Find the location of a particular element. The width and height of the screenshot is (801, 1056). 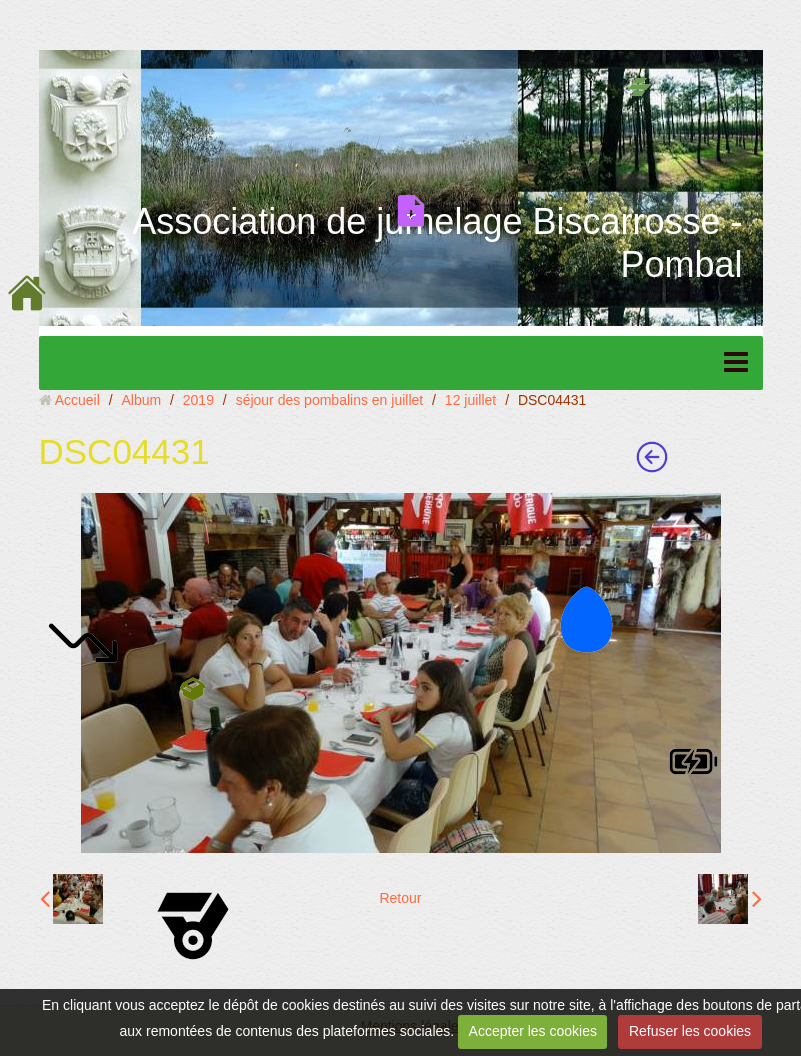

indicates device is currently charging is located at coordinates (693, 761).